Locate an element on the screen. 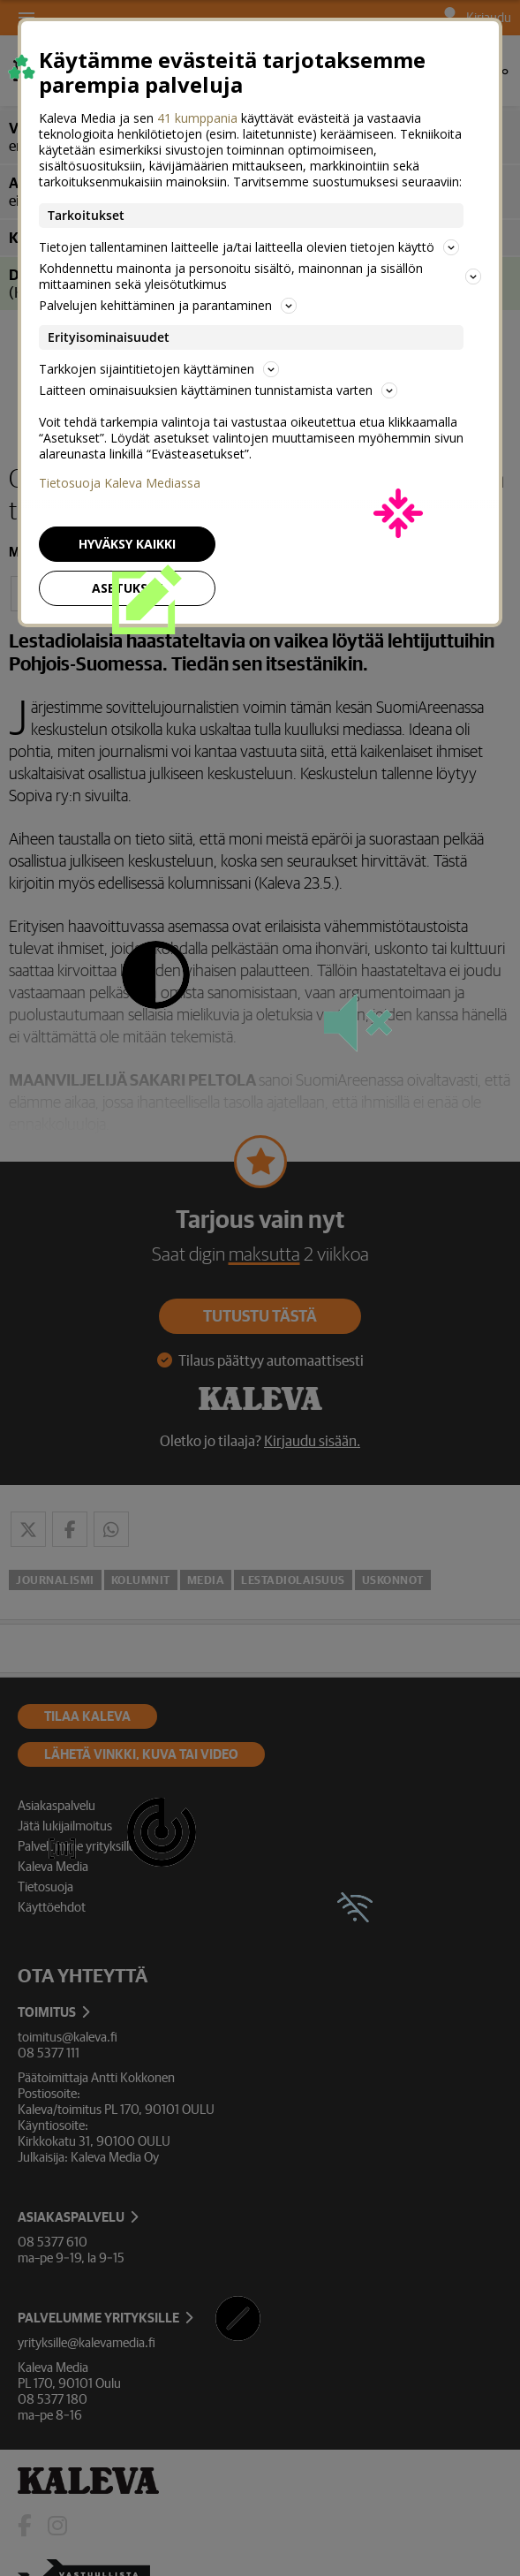  collapse or minimize content is located at coordinates (398, 513).